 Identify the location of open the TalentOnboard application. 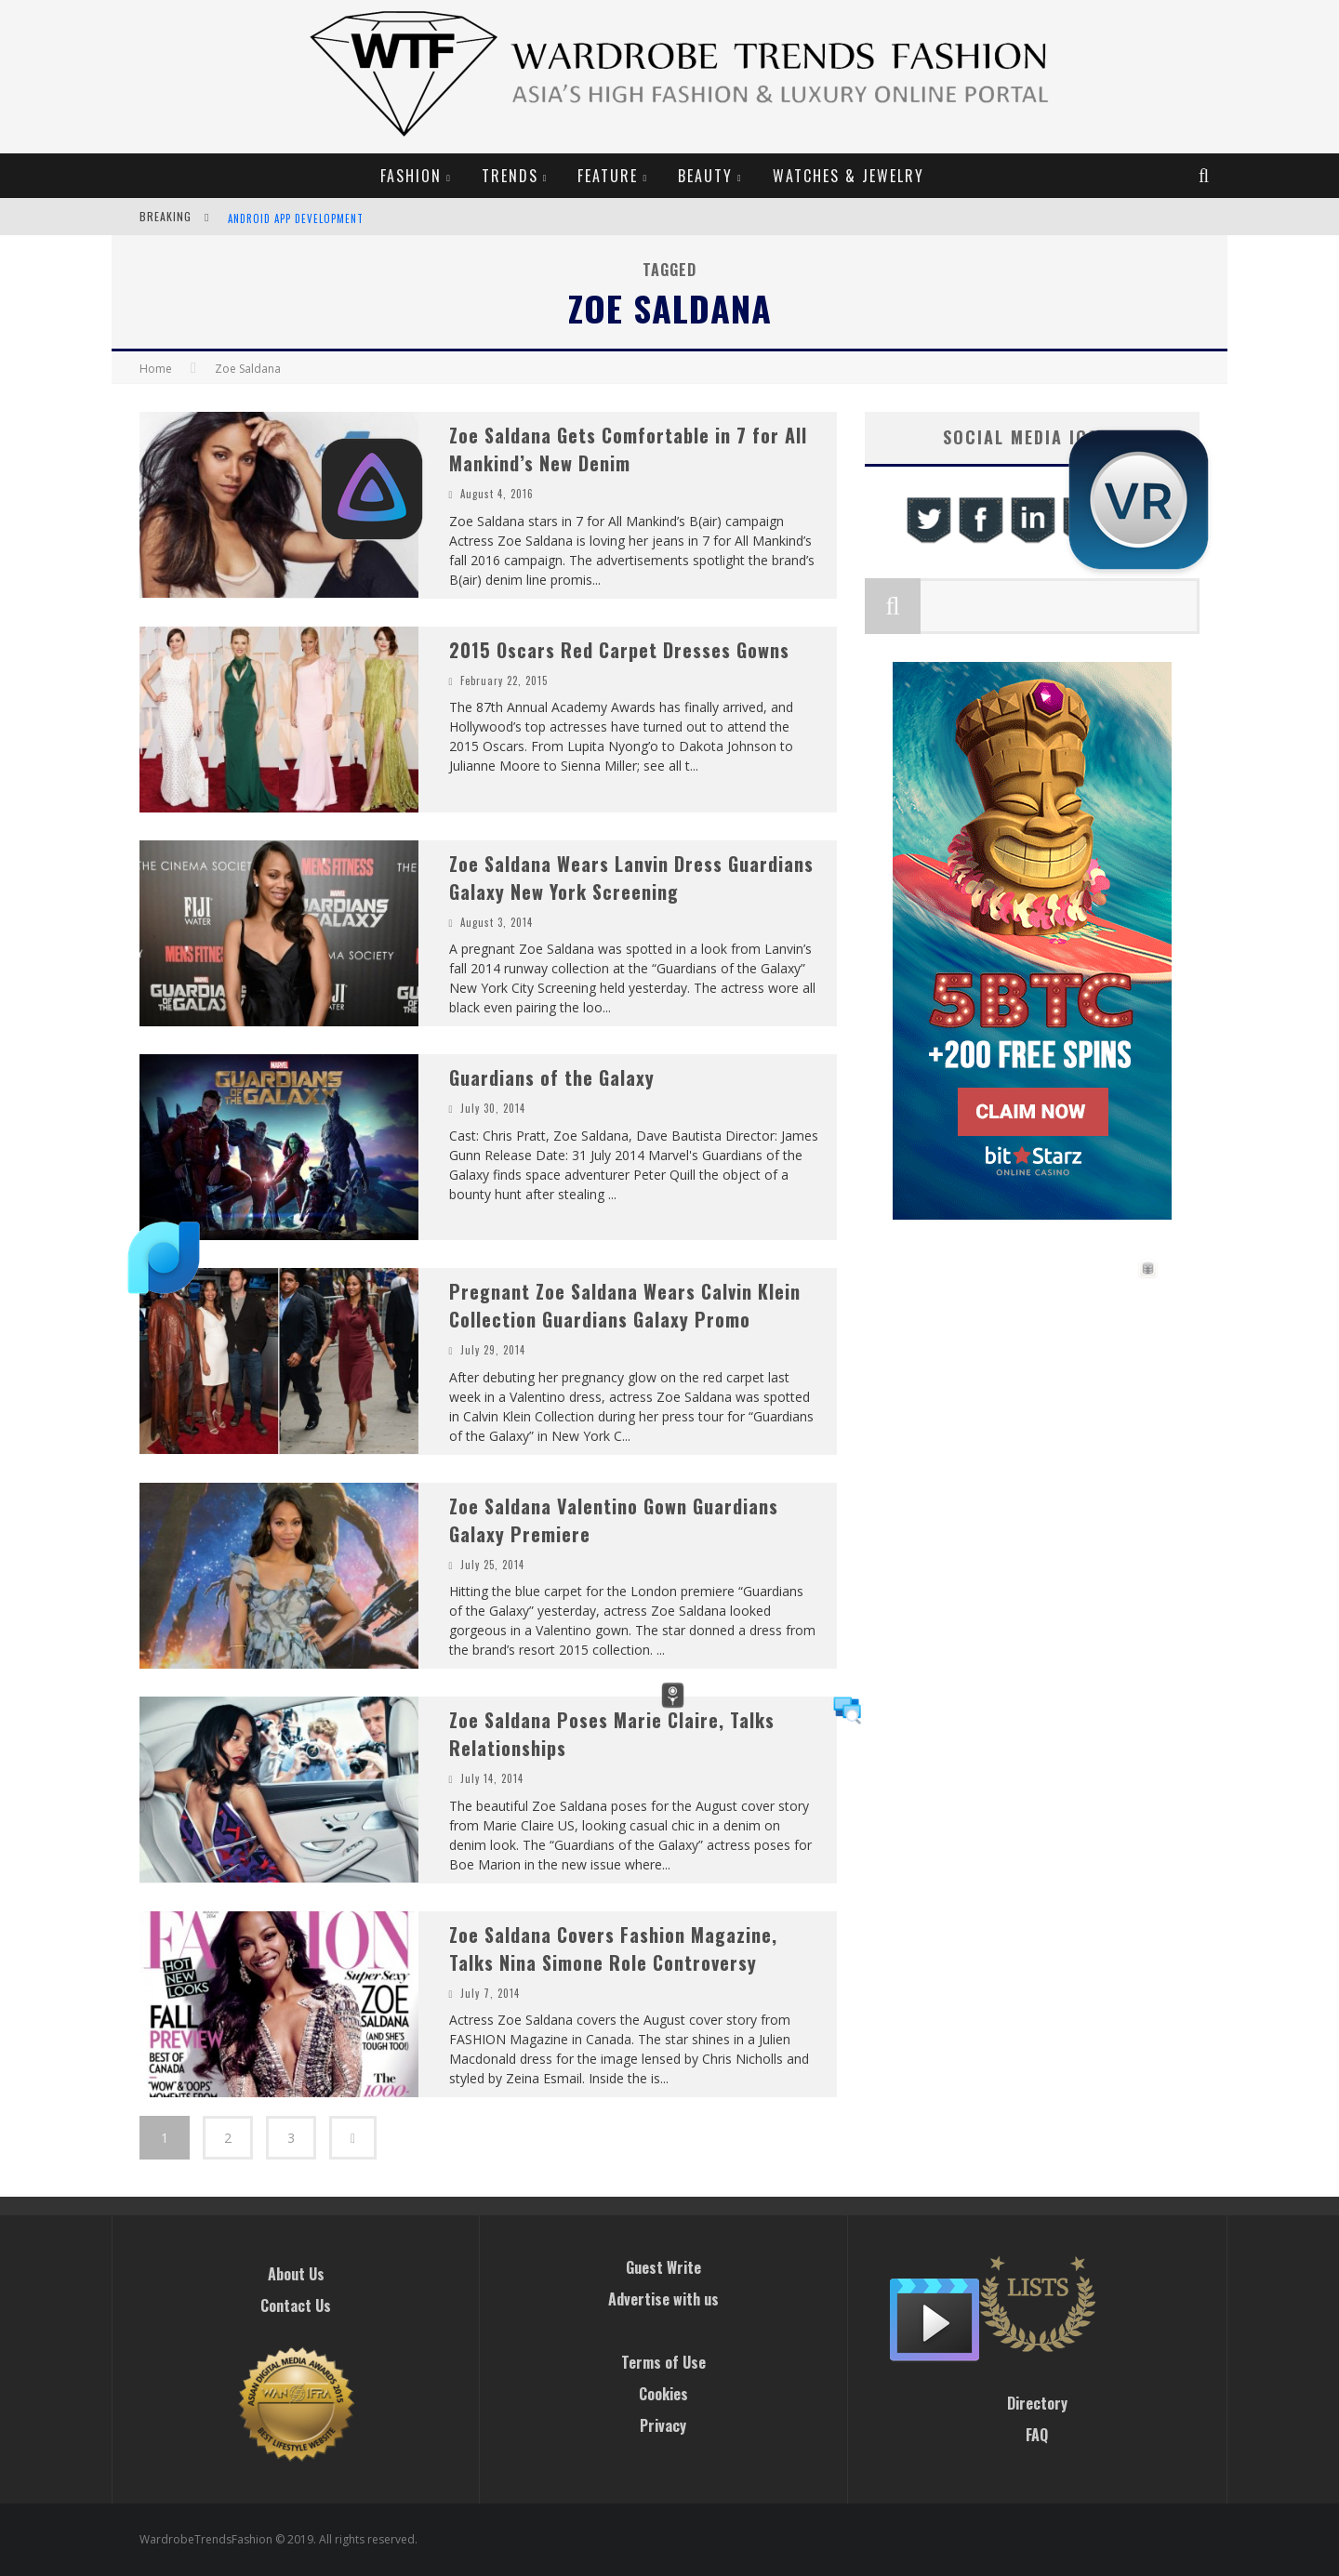
(164, 1258).